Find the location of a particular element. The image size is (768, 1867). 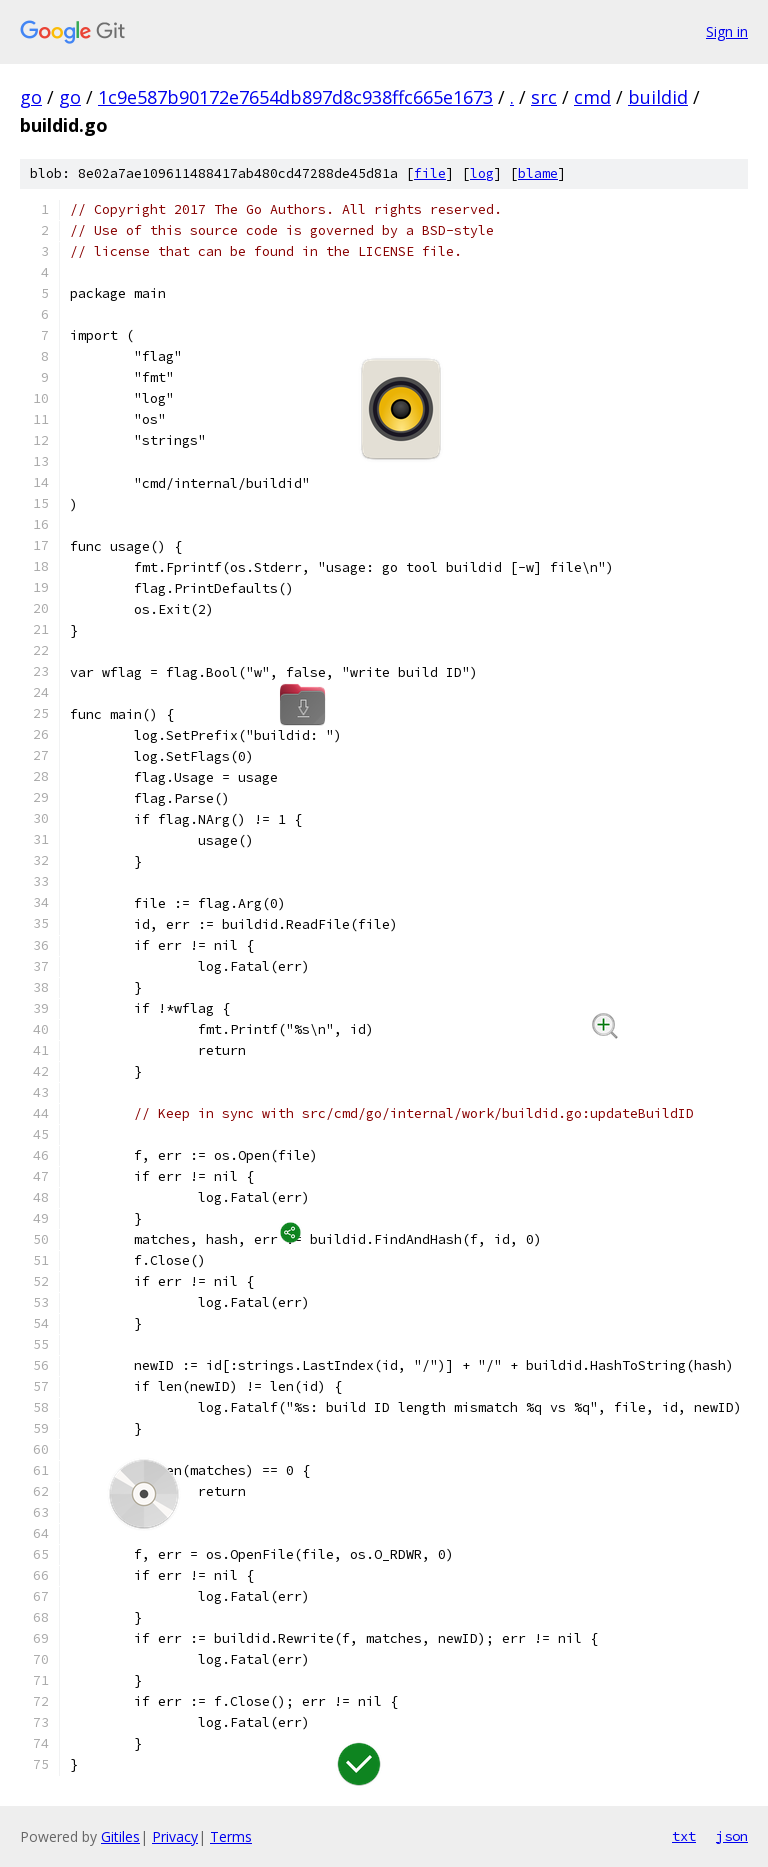

indicates a DVD-R disc drive or media is located at coordinates (144, 1494).